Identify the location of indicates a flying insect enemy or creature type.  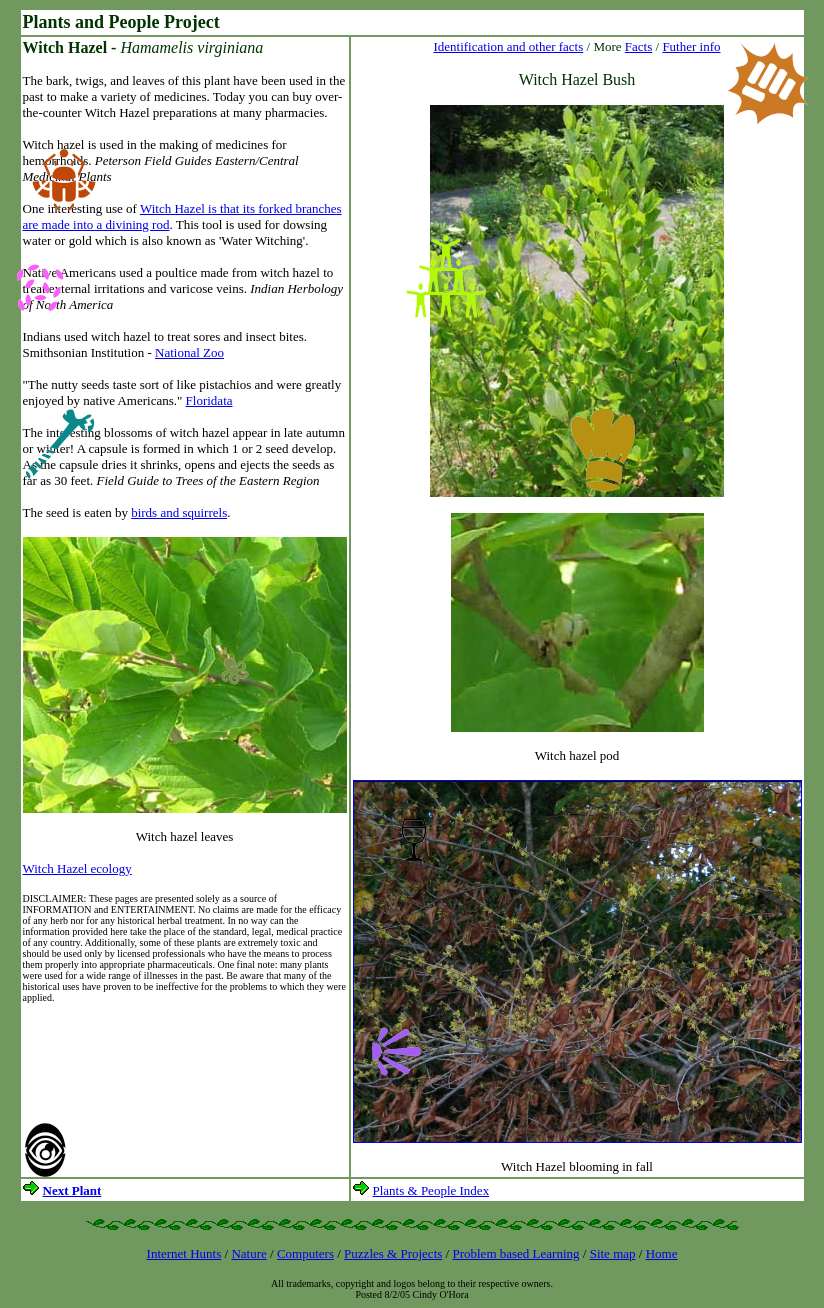
(64, 180).